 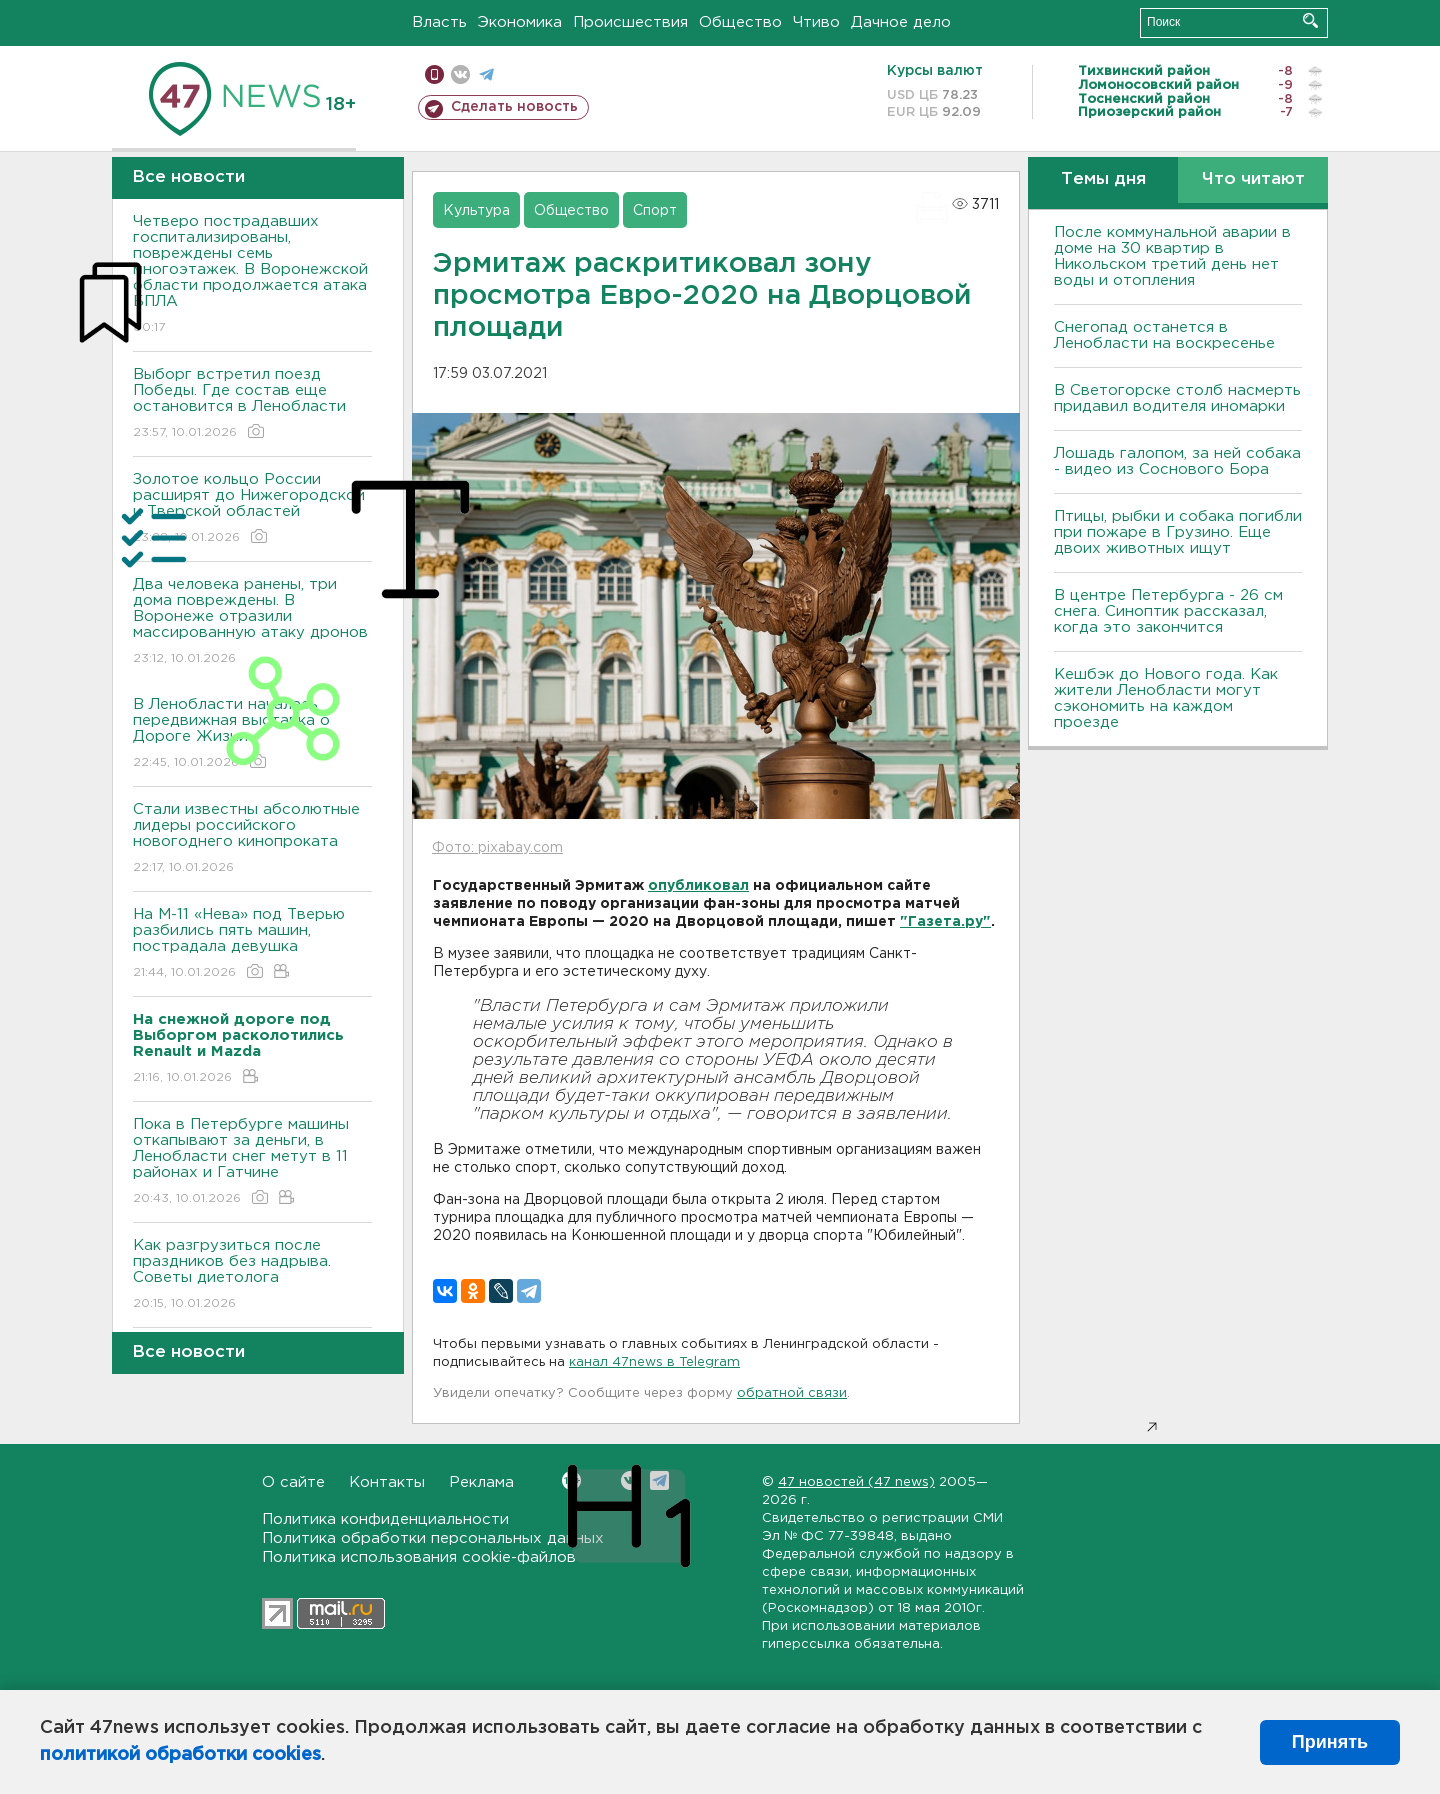 I want to click on format text or change typography settings, so click(x=410, y=539).